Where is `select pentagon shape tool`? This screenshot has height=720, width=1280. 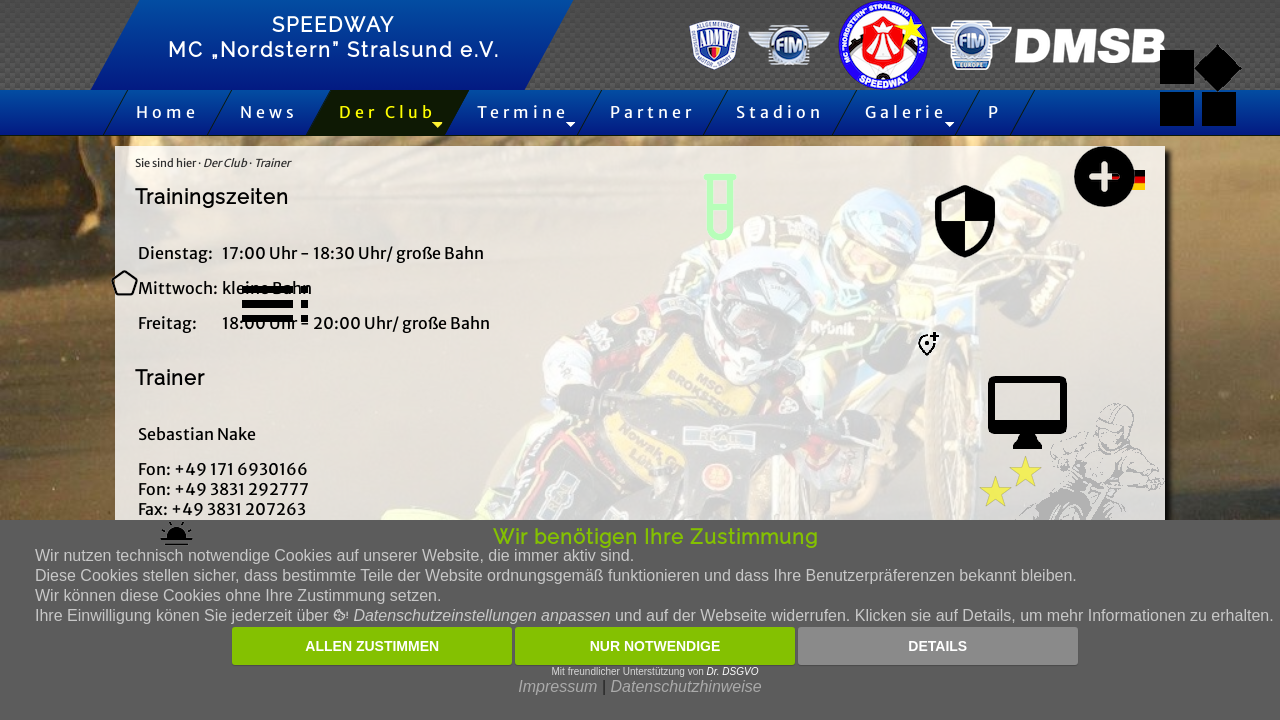 select pentagon shape tool is located at coordinates (124, 283).